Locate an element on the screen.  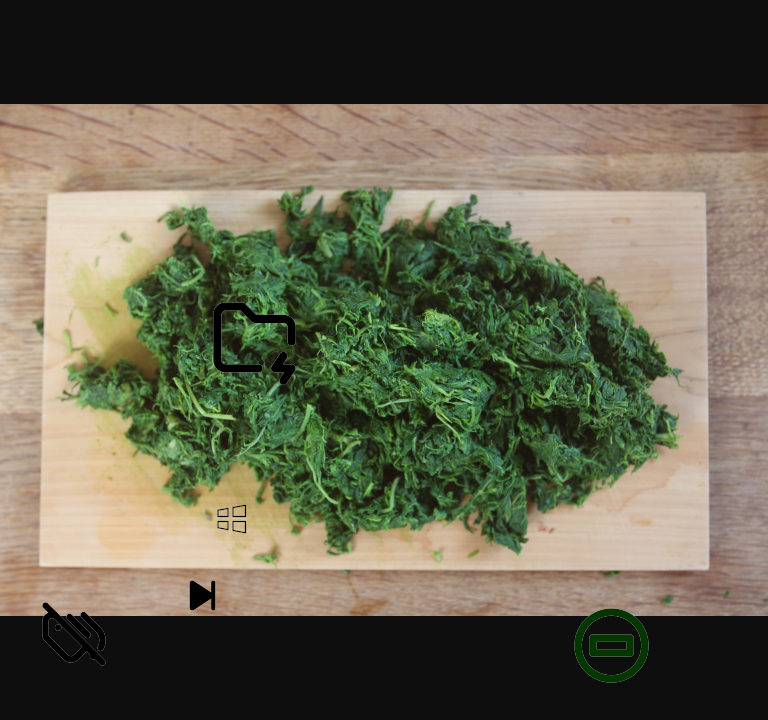
disable or remove tags is located at coordinates (74, 634).